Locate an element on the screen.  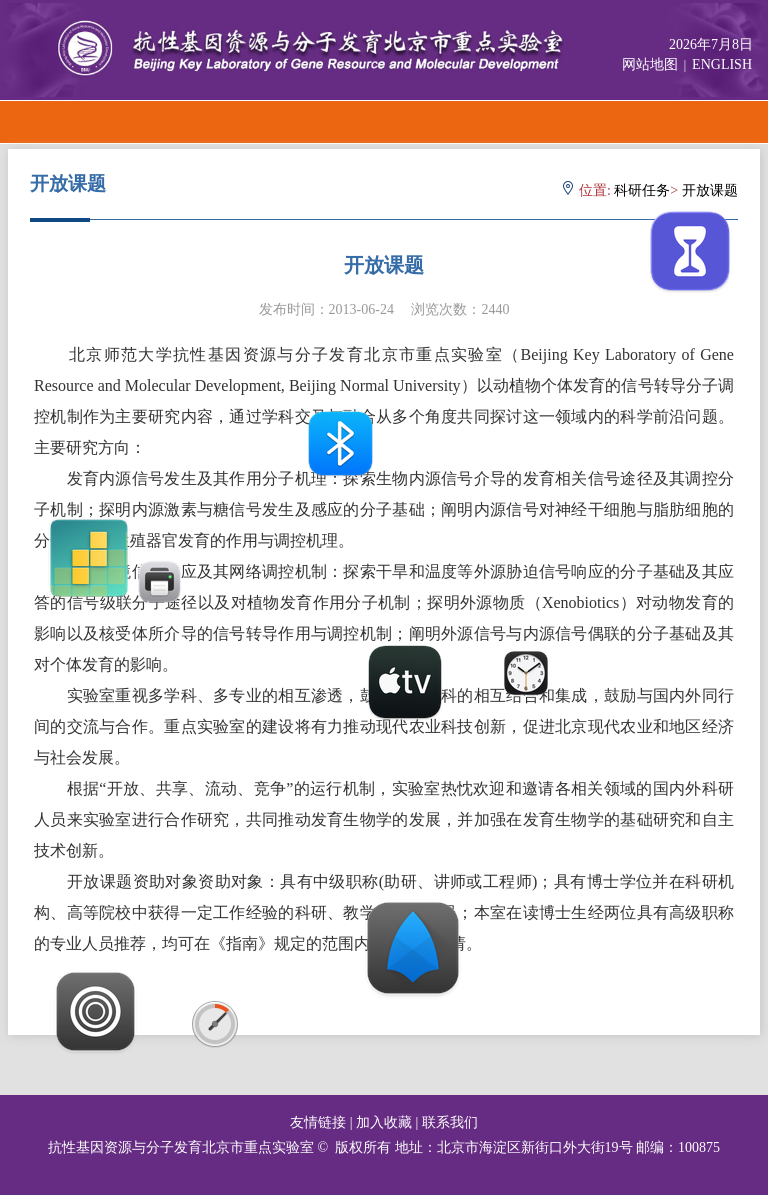
open zen browser app is located at coordinates (95, 1011).